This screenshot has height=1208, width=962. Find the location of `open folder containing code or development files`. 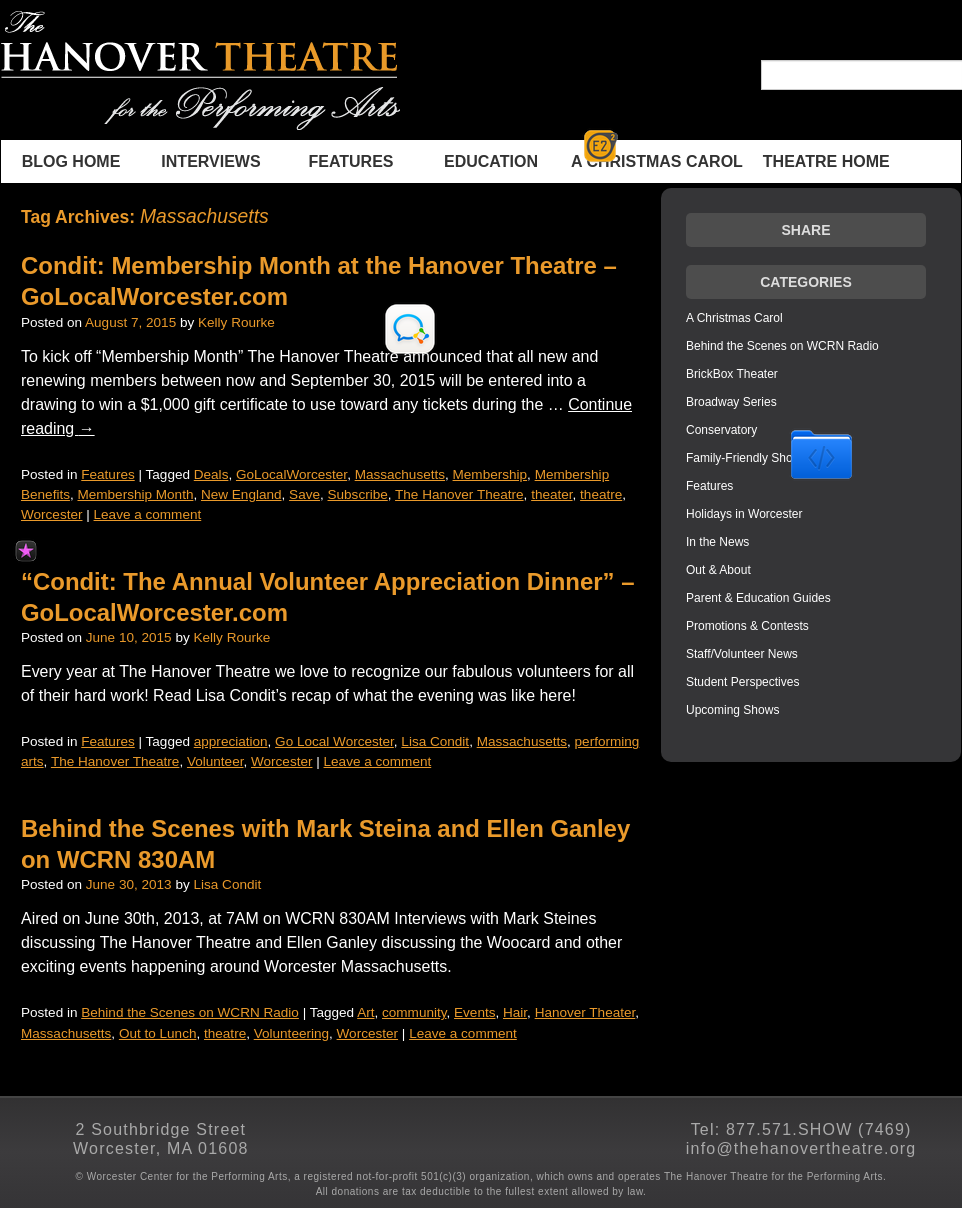

open folder containing code or development files is located at coordinates (821, 454).